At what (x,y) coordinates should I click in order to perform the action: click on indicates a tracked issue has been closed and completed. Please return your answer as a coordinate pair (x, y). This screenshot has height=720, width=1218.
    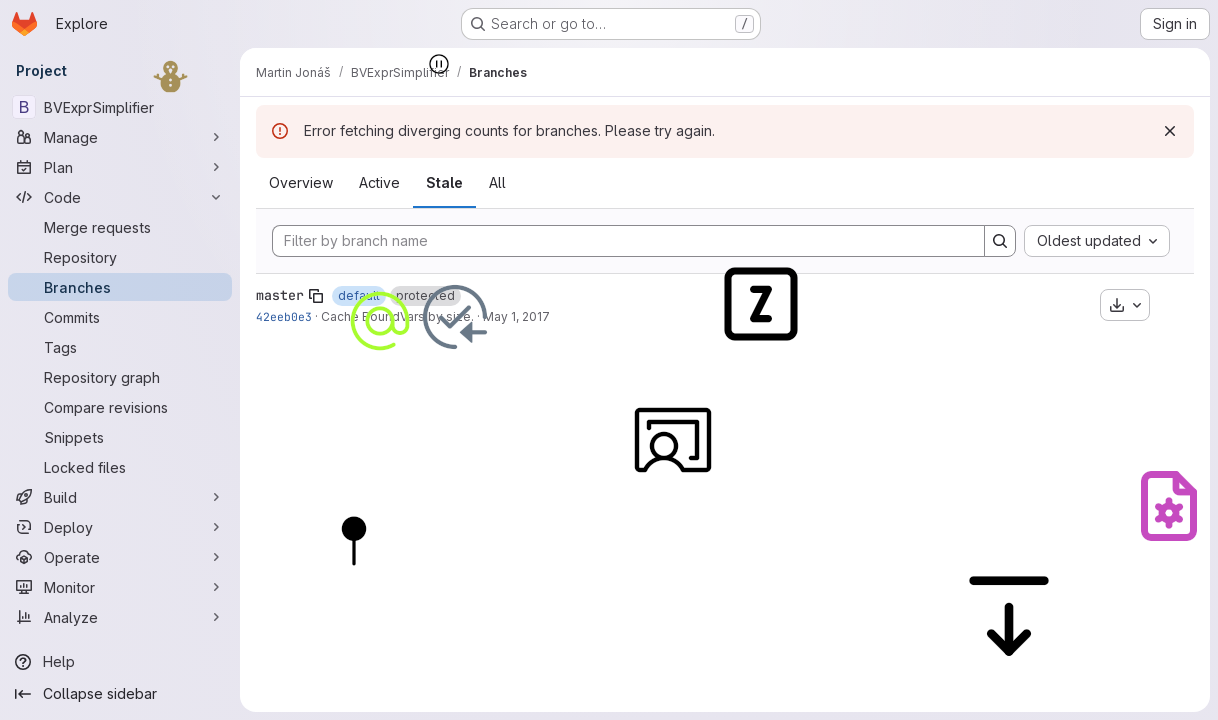
    Looking at the image, I should click on (455, 317).